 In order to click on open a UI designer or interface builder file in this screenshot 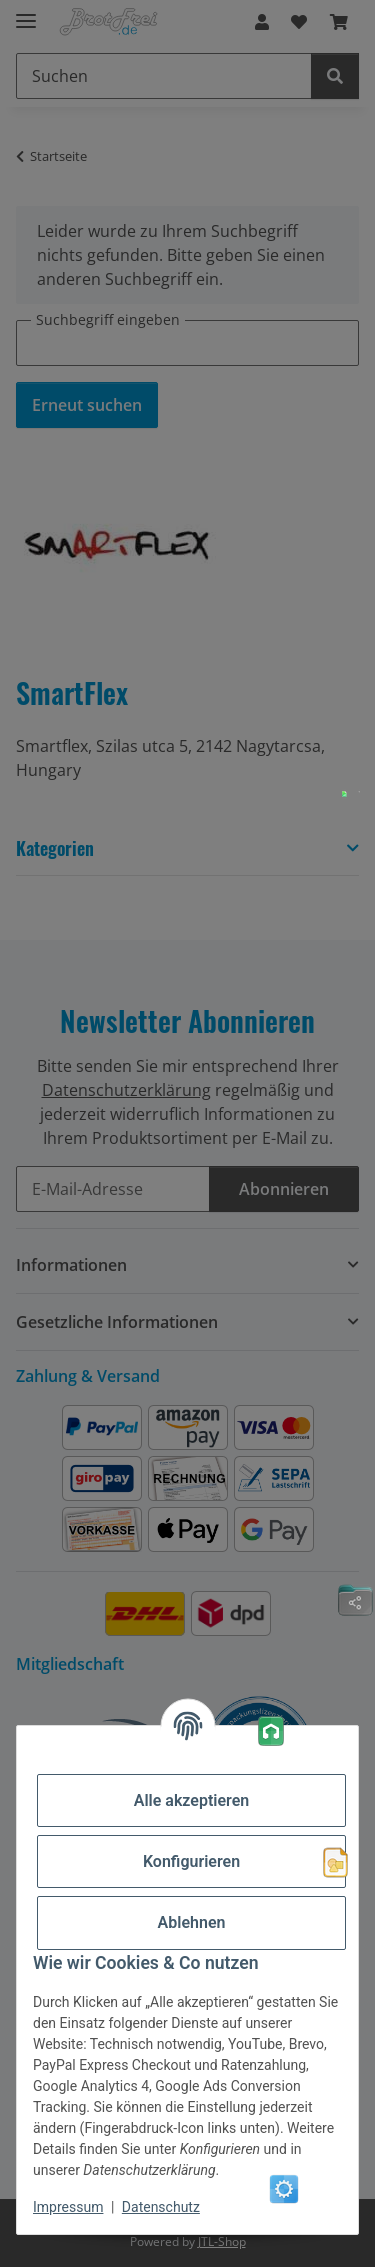, I will do `click(351, 794)`.